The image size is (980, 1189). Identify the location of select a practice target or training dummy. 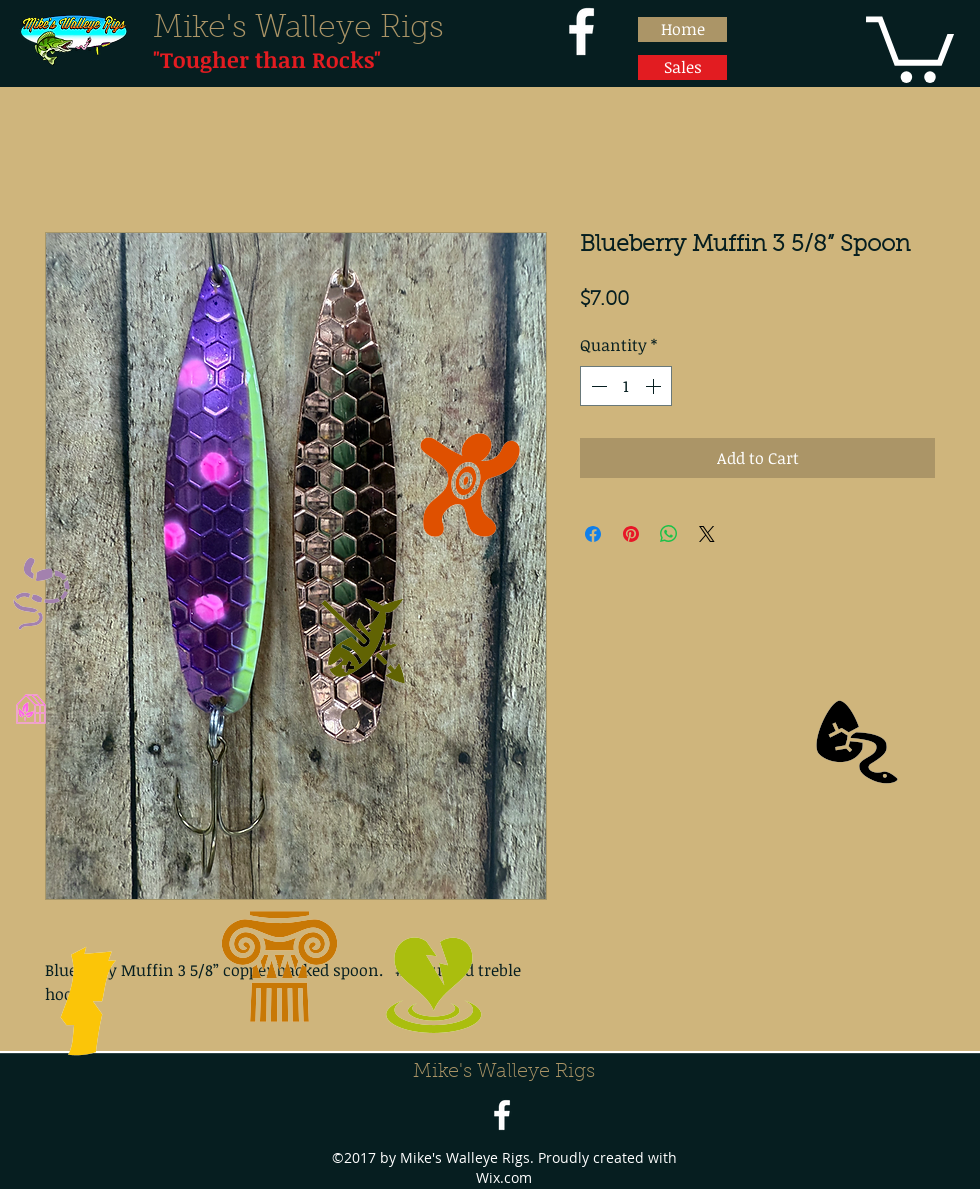
(469, 485).